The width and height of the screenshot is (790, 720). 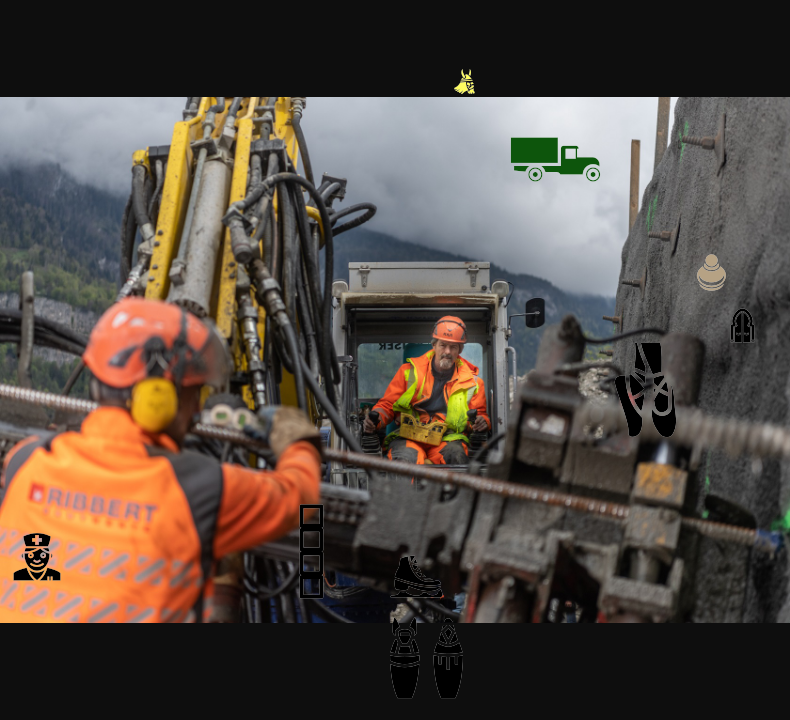 I want to click on enter a palace or themed location, so click(x=742, y=325).